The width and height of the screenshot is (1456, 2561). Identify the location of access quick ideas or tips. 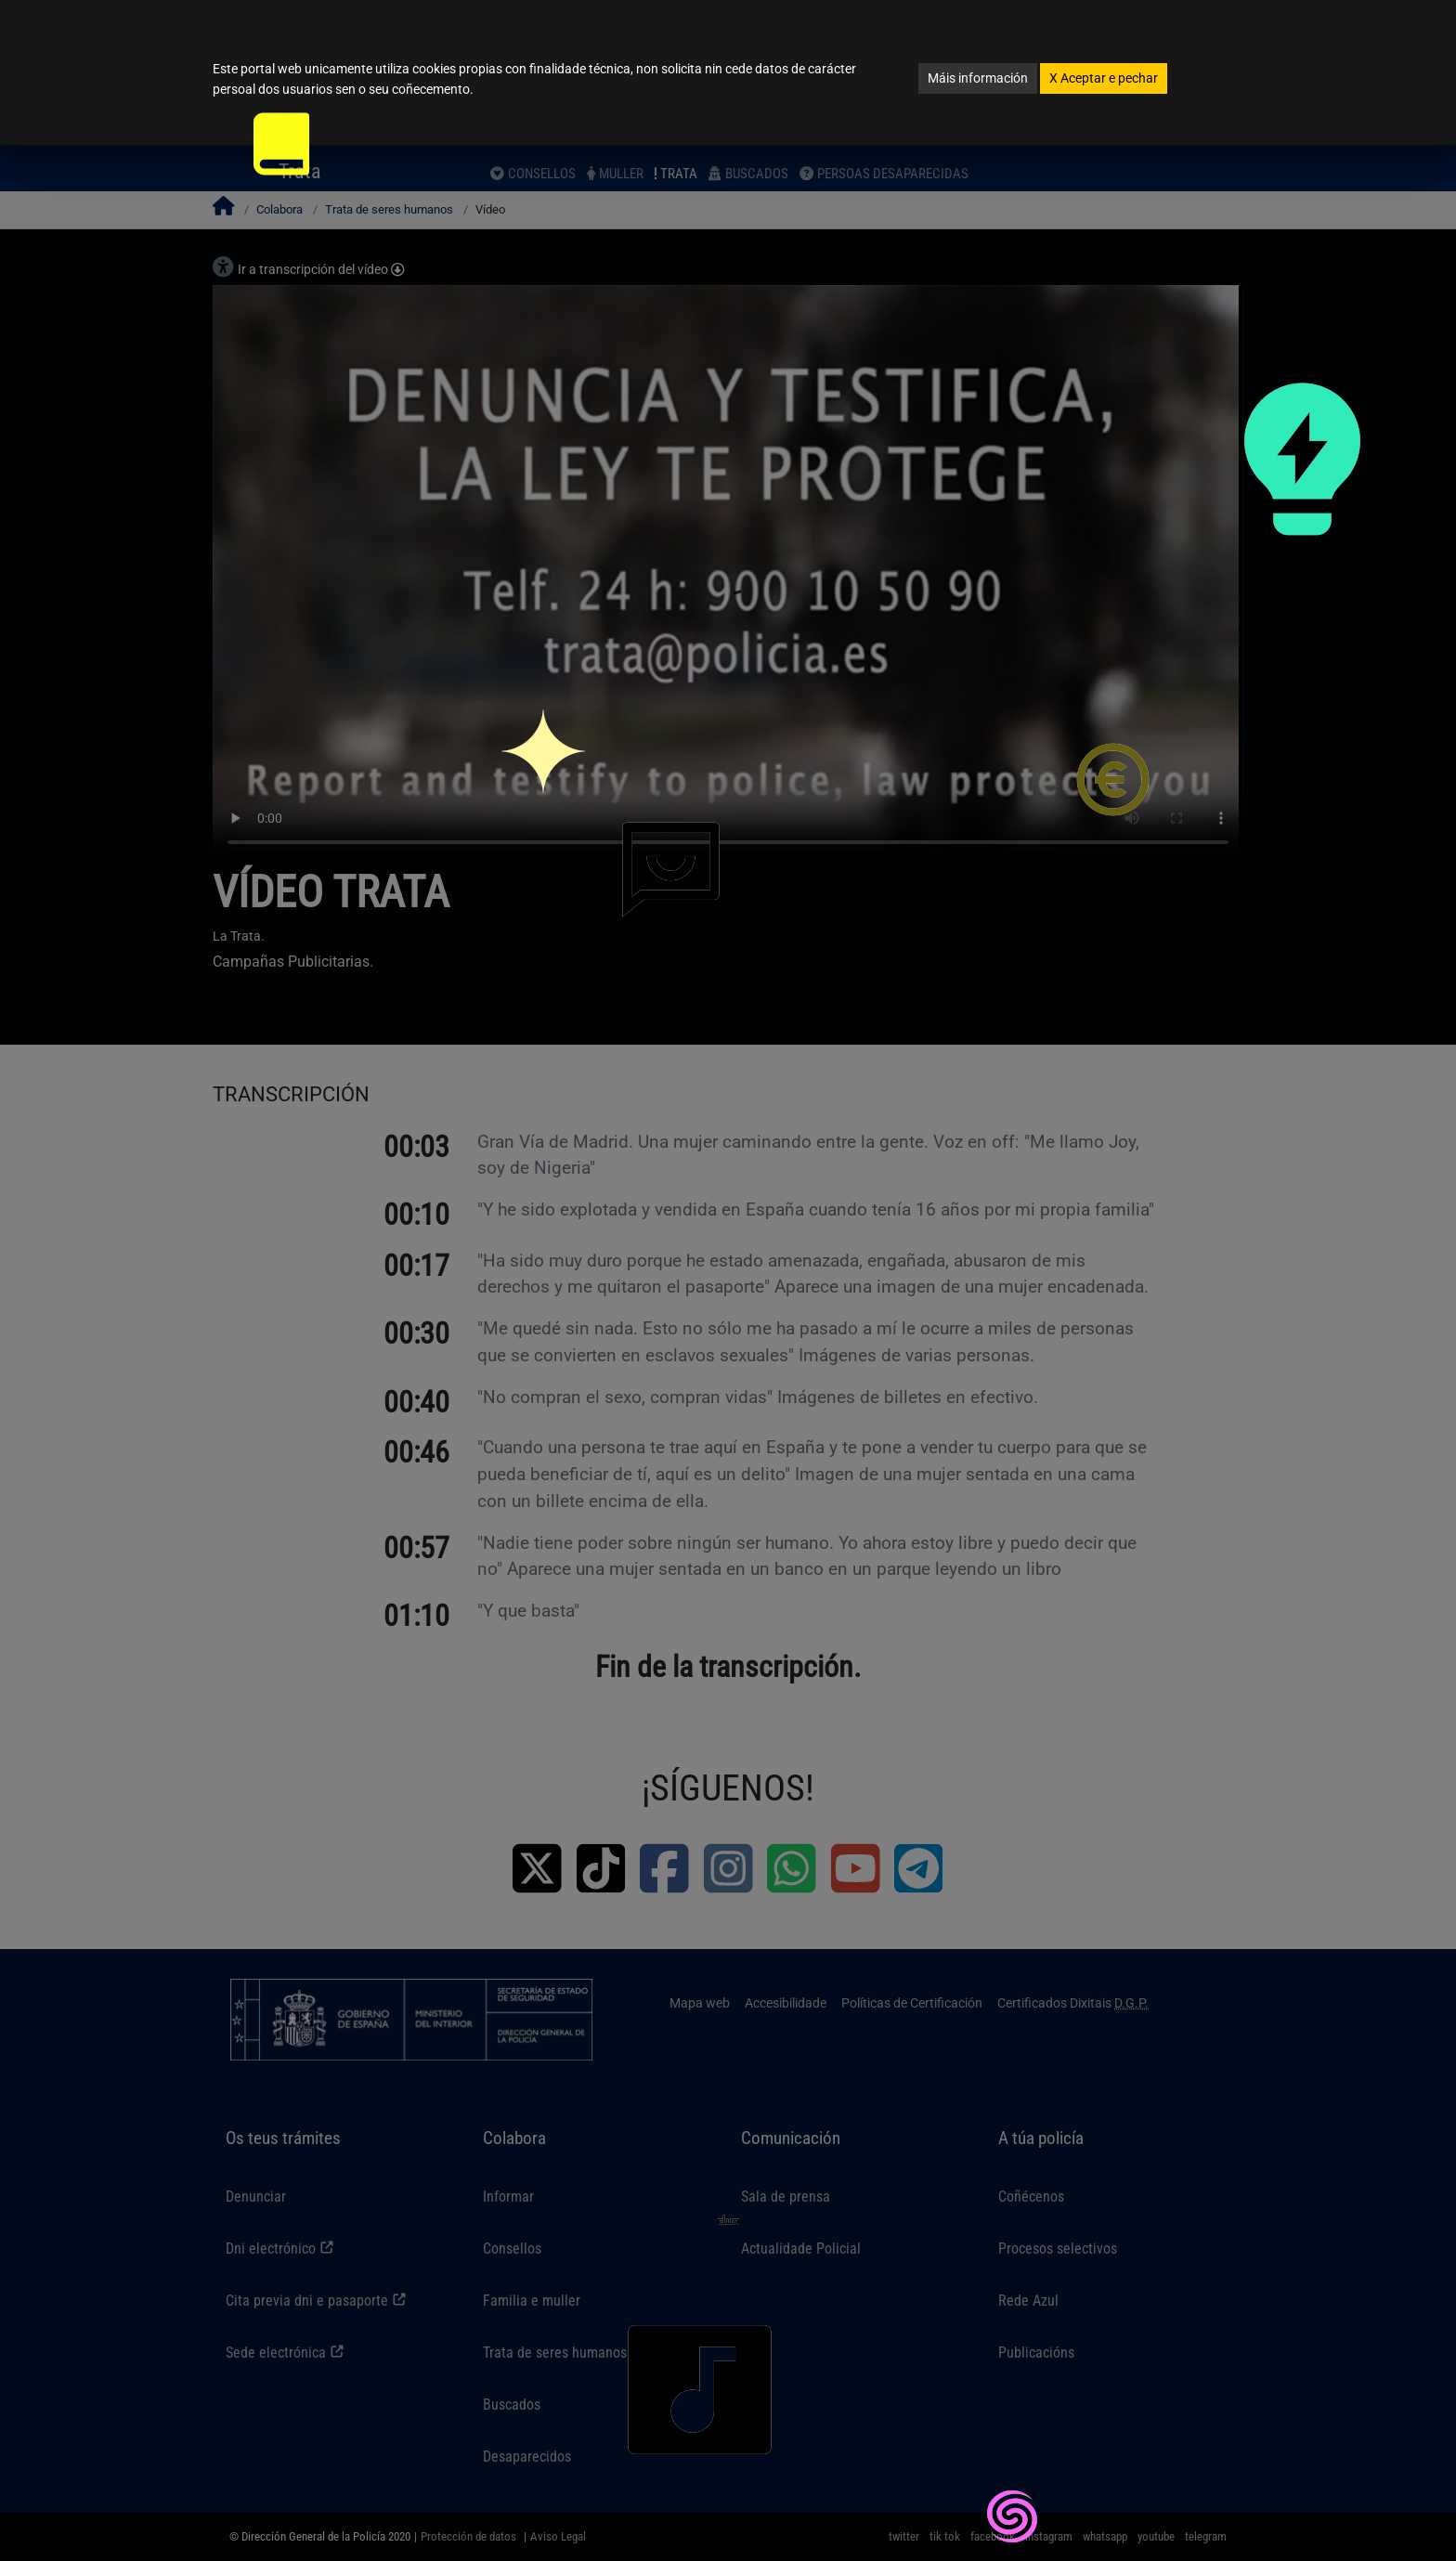
(1302, 455).